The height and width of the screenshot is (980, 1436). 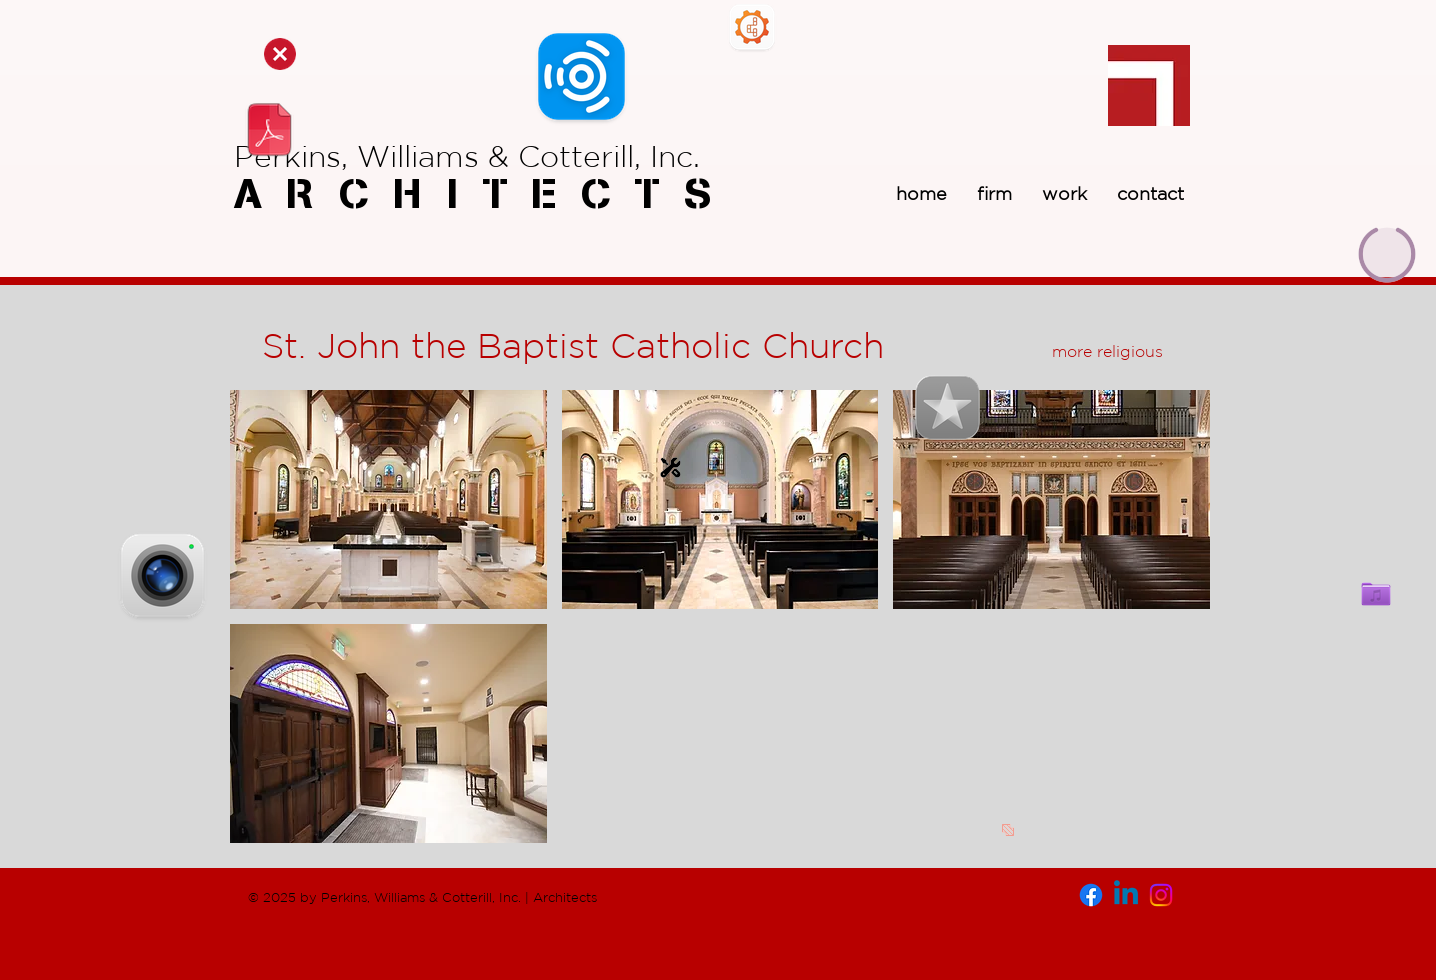 I want to click on open your music folder, so click(x=1376, y=594).